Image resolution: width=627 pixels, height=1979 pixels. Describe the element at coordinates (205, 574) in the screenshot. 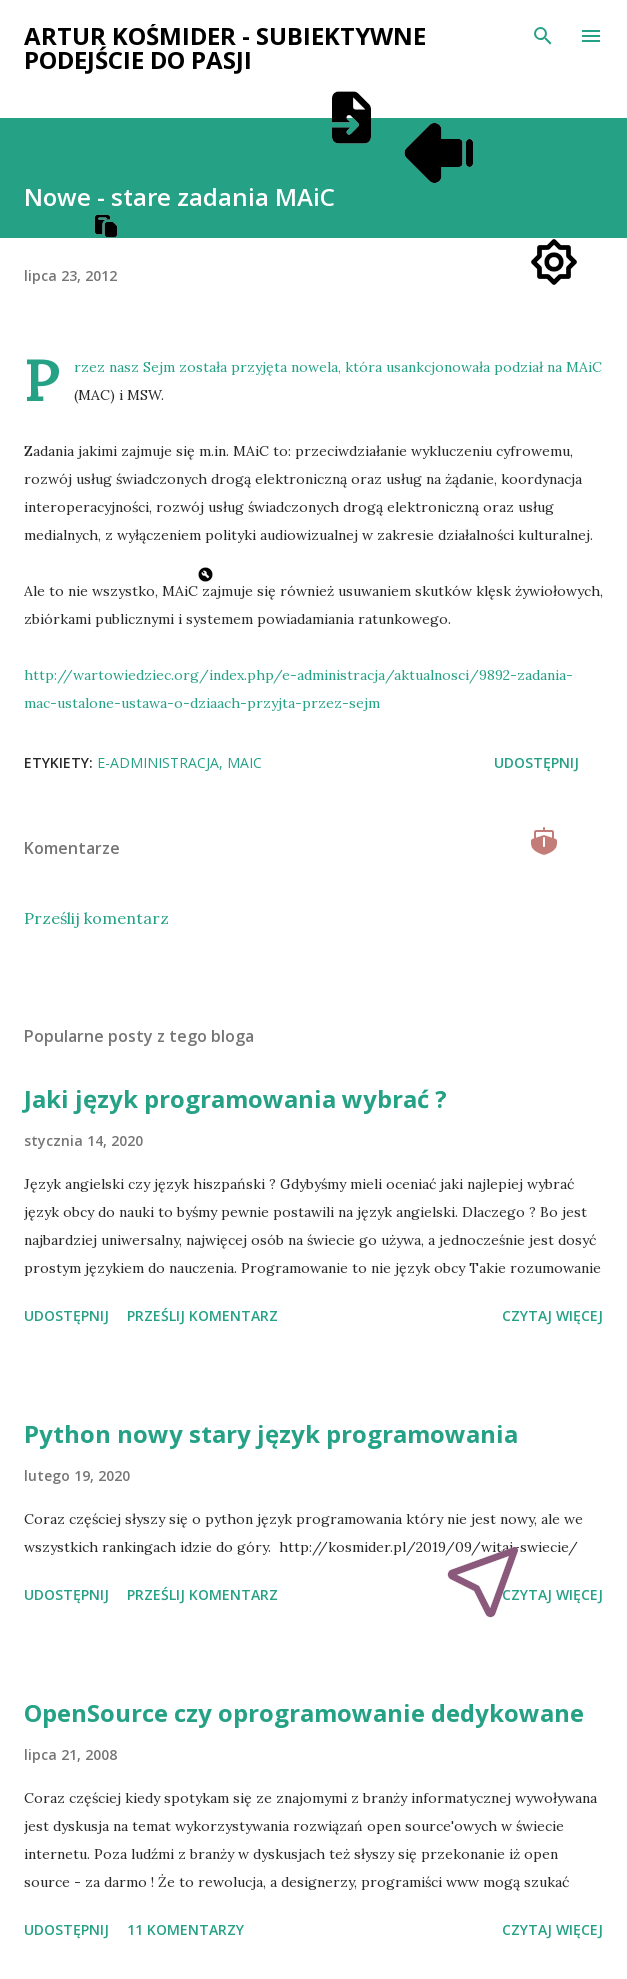

I see `access settings or configuration options` at that location.